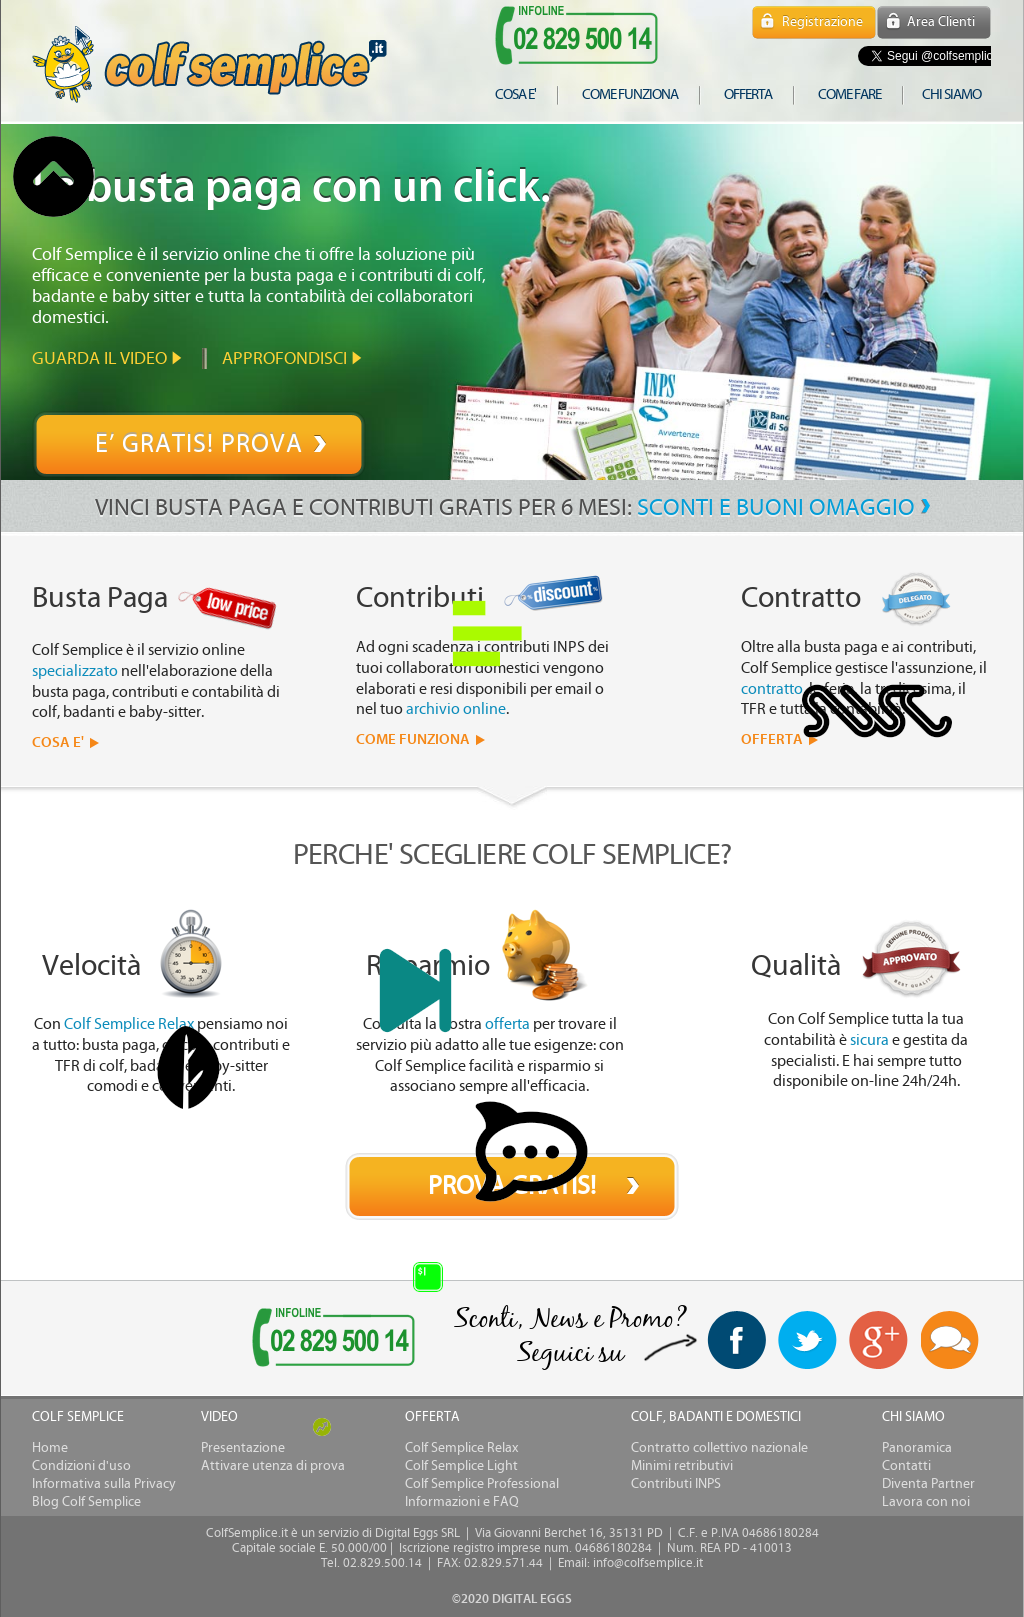 The height and width of the screenshot is (1617, 1024). Describe the element at coordinates (53, 176) in the screenshot. I see `scroll to top of page` at that location.